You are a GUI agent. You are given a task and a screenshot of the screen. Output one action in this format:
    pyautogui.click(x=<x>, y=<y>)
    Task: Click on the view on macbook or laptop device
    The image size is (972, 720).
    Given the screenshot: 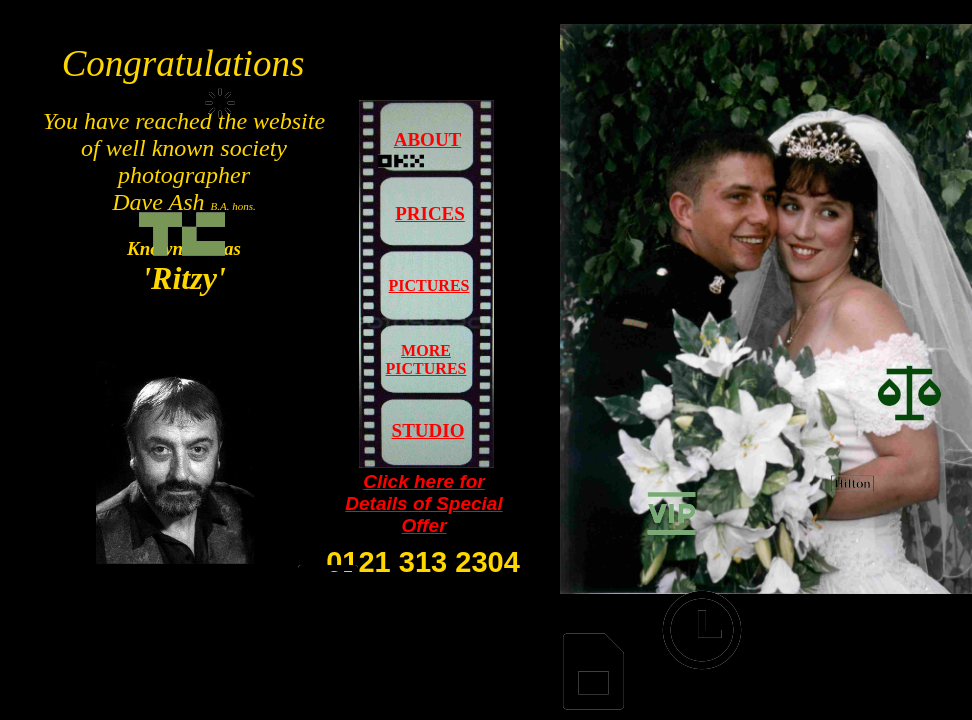 What is the action you would take?
    pyautogui.click(x=328, y=592)
    